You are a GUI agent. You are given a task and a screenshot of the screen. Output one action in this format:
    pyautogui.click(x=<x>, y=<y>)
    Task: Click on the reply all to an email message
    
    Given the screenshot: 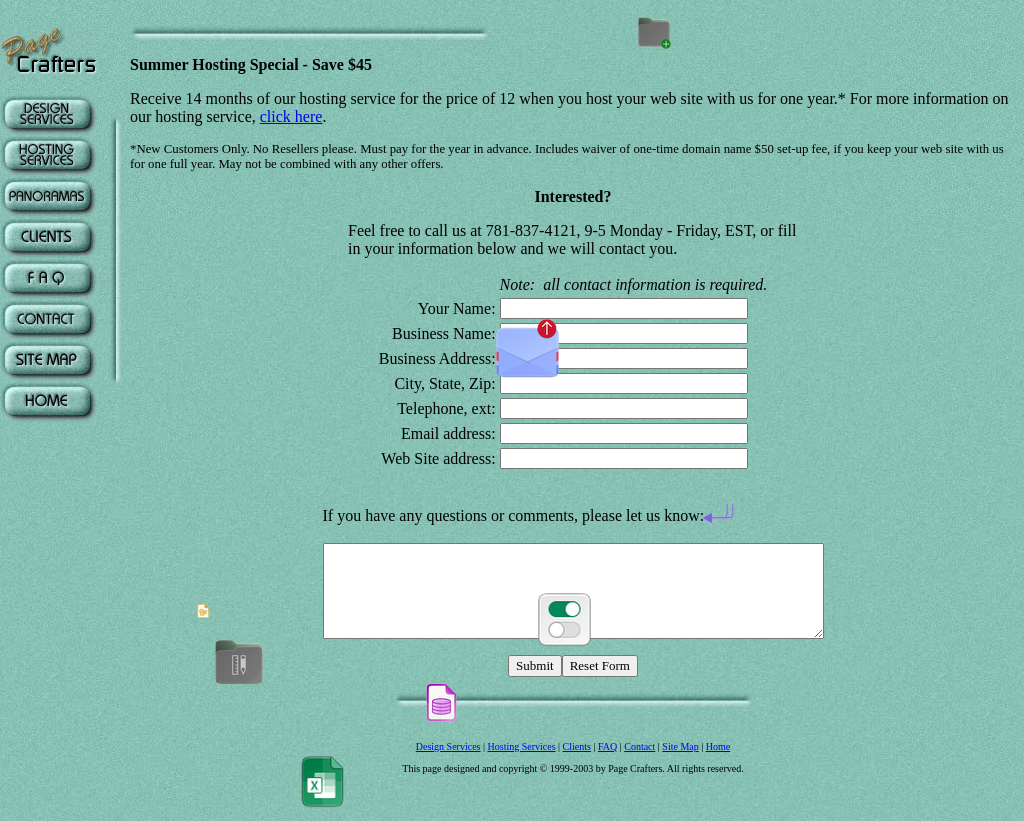 What is the action you would take?
    pyautogui.click(x=717, y=513)
    